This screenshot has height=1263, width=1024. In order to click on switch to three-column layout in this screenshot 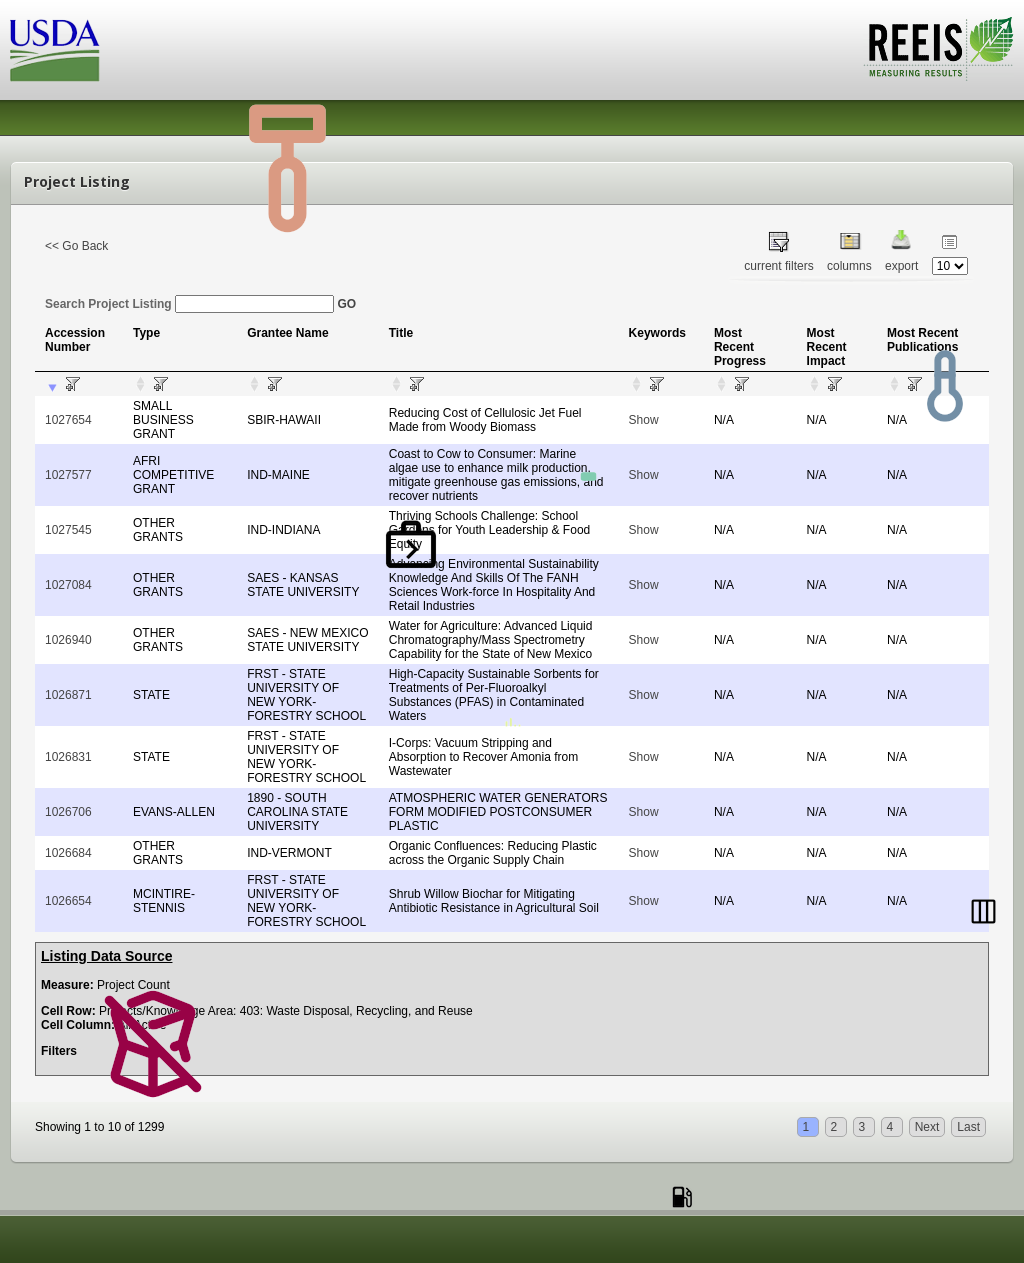, I will do `click(983, 911)`.